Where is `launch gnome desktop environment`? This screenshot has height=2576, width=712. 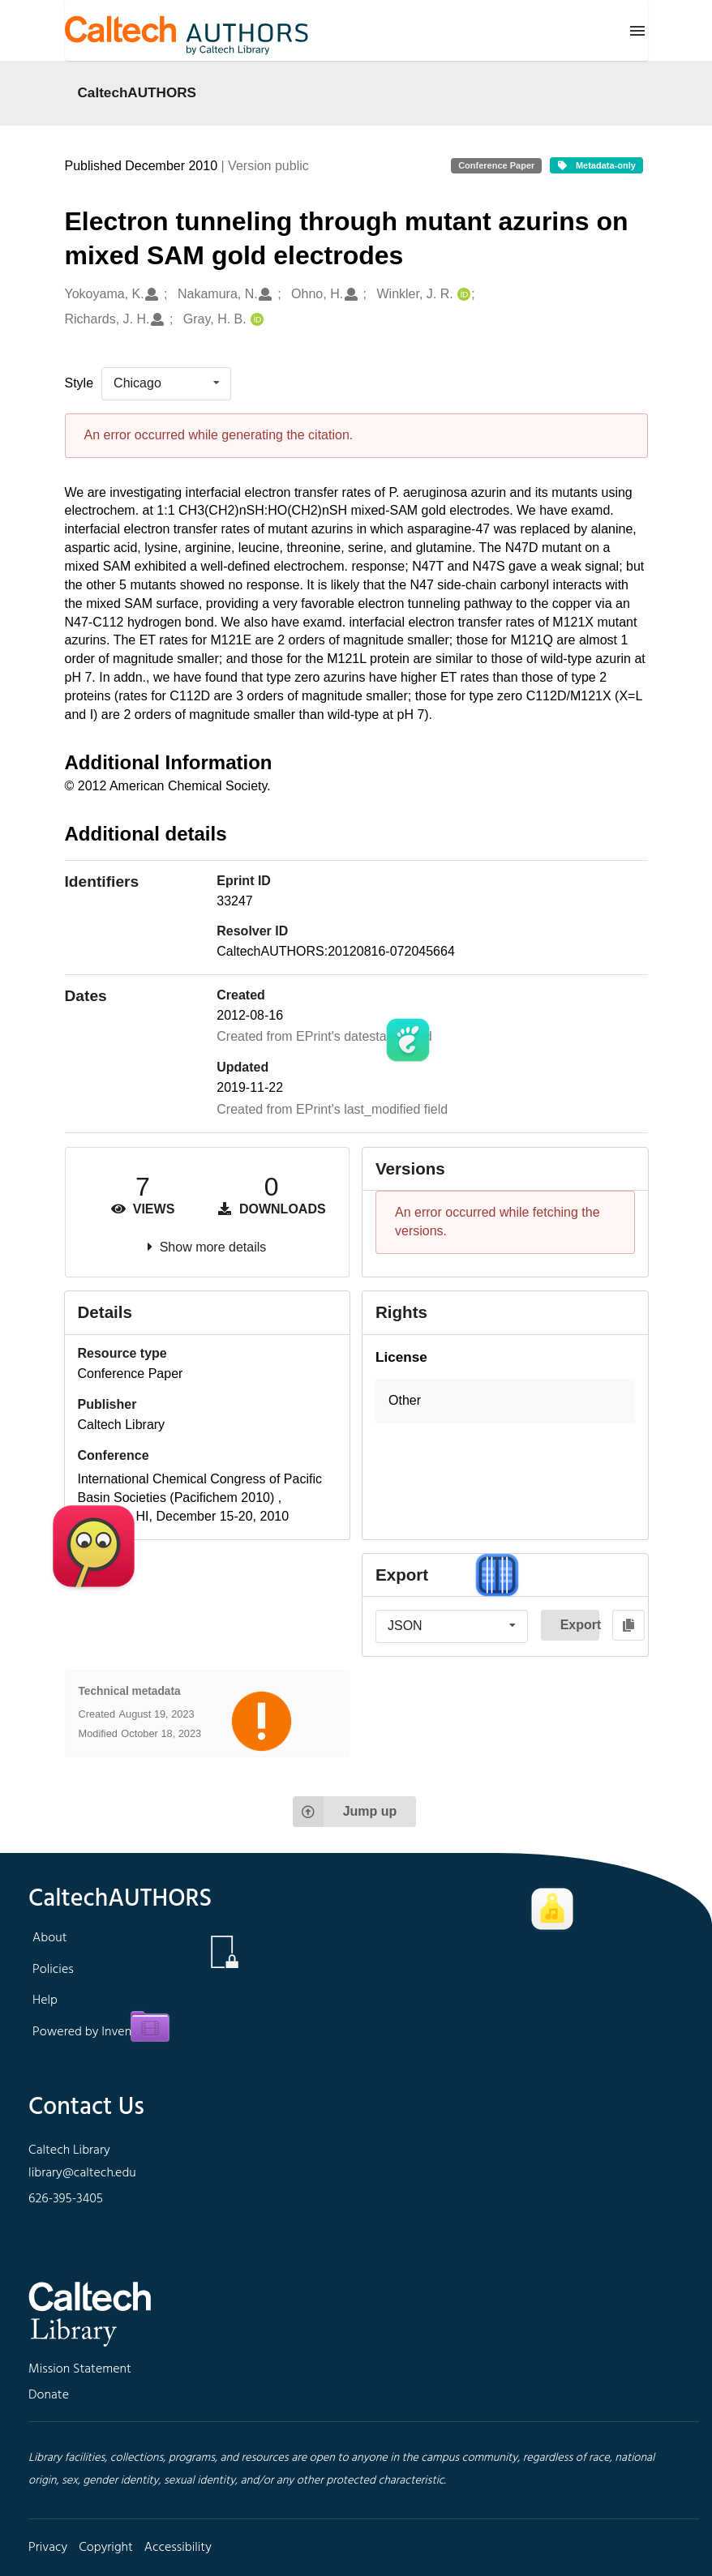 launch gnome desktop environment is located at coordinates (408, 1040).